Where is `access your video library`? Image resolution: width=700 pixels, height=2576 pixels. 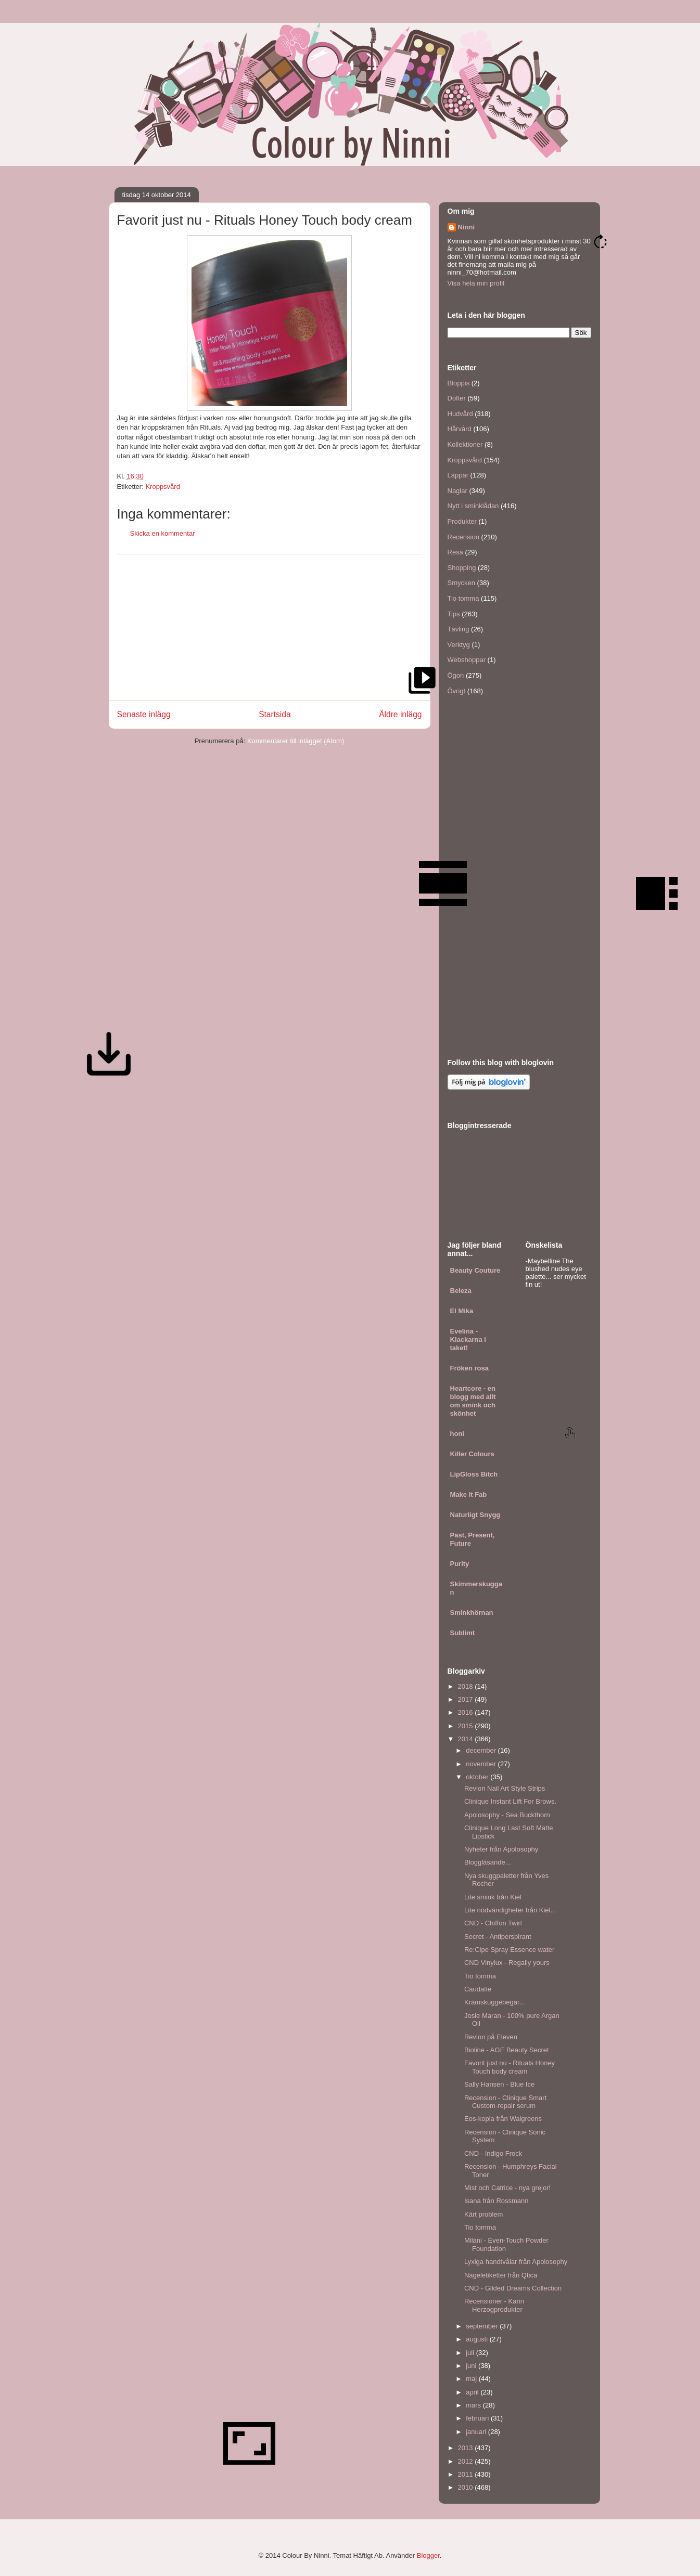
access your video library is located at coordinates (422, 680).